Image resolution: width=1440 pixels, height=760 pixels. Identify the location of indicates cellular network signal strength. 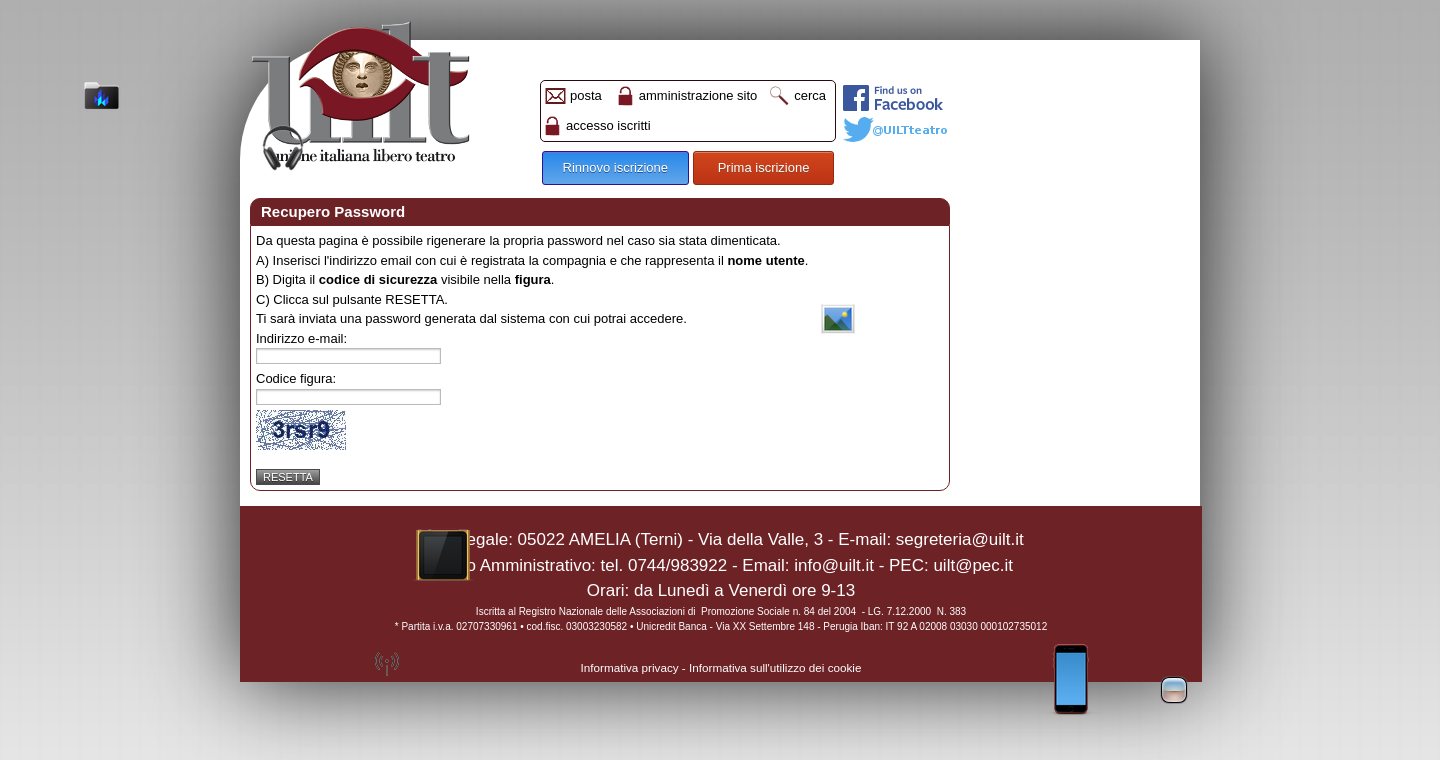
(387, 664).